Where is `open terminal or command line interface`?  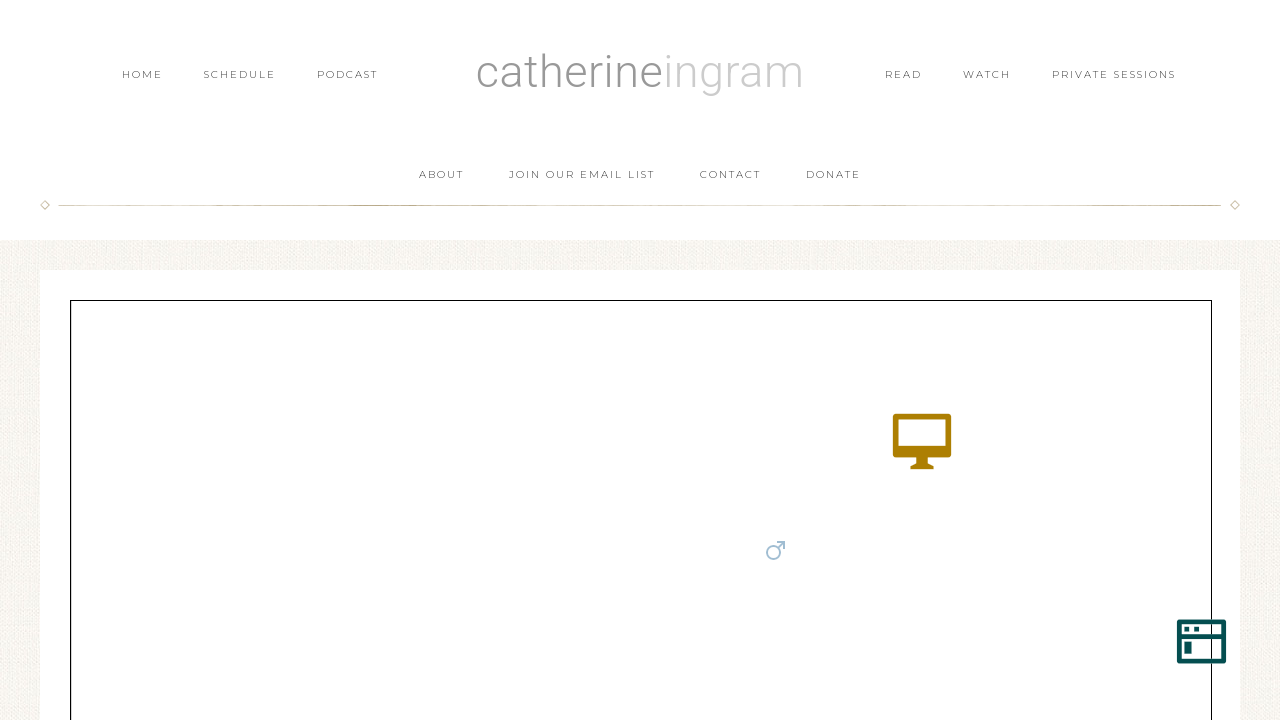
open terminal or command line interface is located at coordinates (1201, 641).